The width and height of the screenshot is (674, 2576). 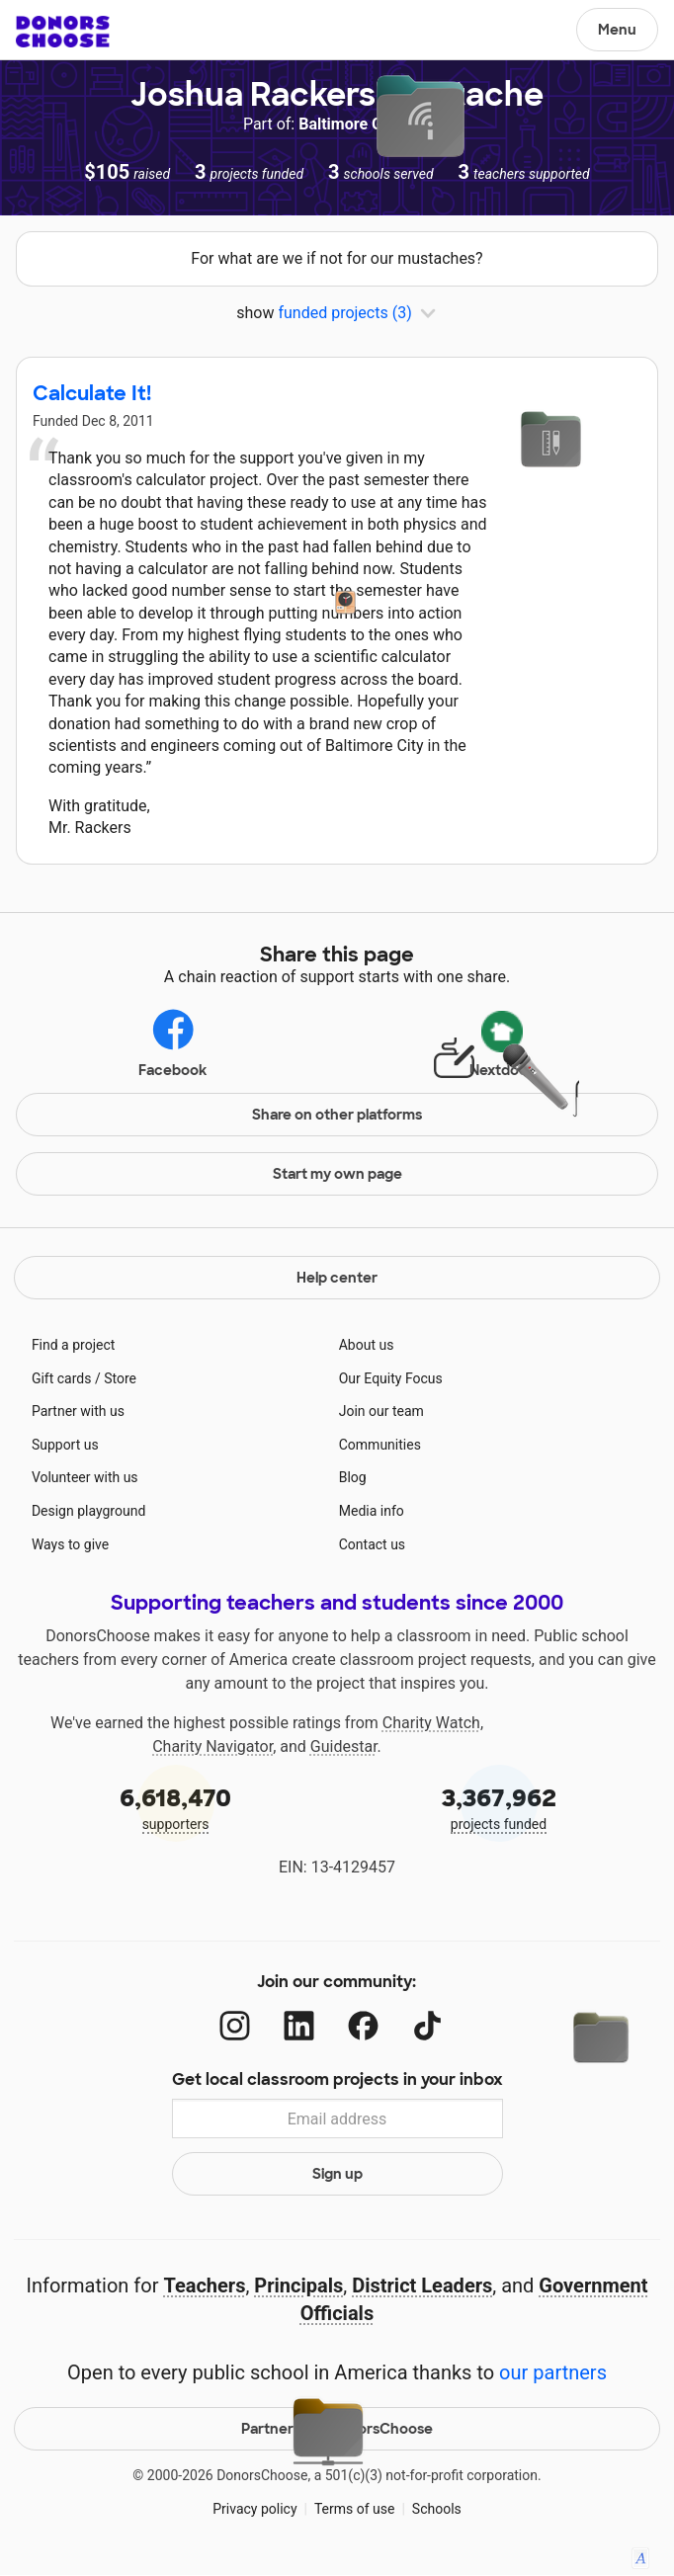 What do you see at coordinates (345, 602) in the screenshot?
I see `indicates package manager is waiting or queued` at bounding box center [345, 602].